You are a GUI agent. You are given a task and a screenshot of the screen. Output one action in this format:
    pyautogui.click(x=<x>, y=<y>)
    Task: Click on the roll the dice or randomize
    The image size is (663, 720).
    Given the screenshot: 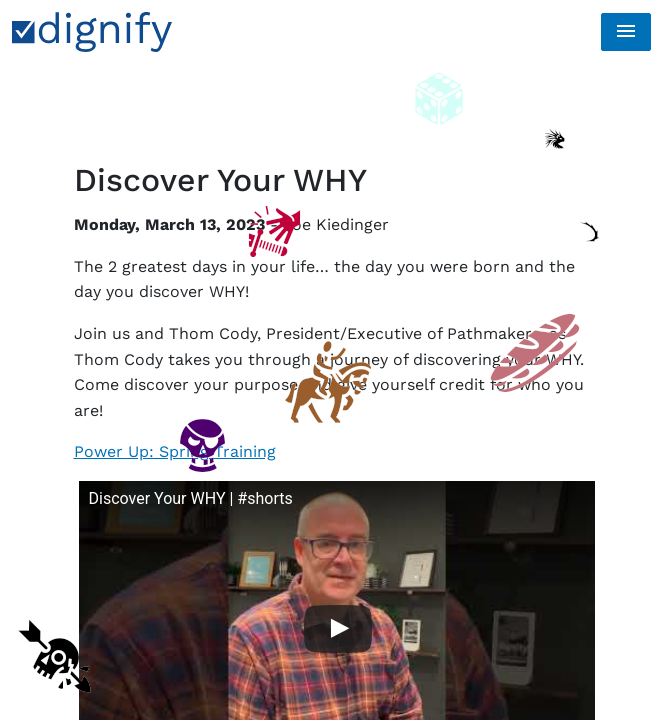 What is the action you would take?
    pyautogui.click(x=439, y=99)
    